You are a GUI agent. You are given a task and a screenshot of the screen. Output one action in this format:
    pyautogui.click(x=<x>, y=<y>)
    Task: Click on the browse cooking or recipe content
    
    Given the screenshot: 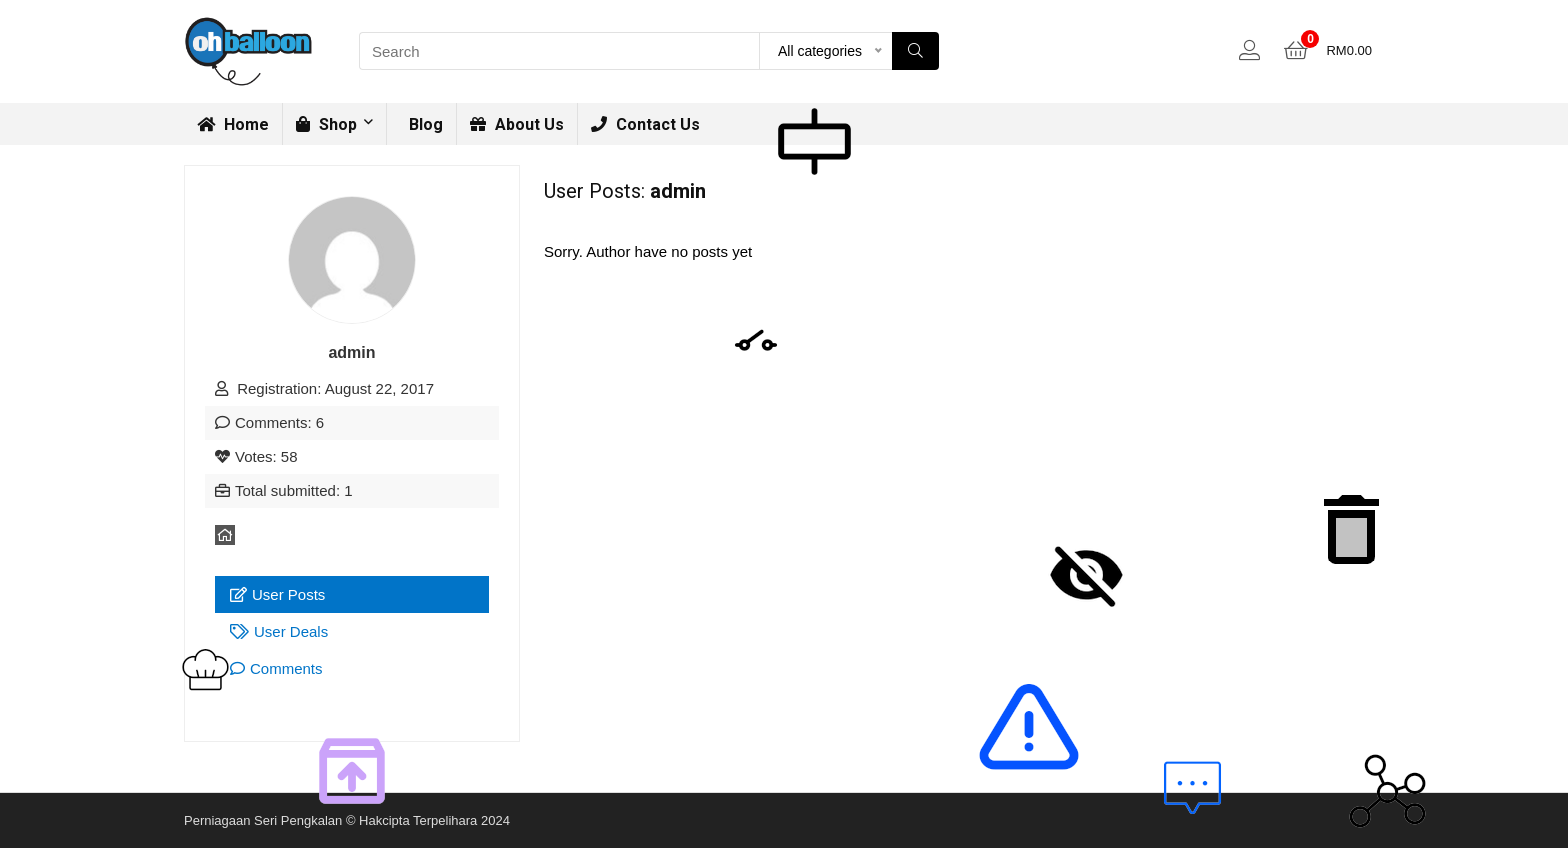 What is the action you would take?
    pyautogui.click(x=205, y=670)
    